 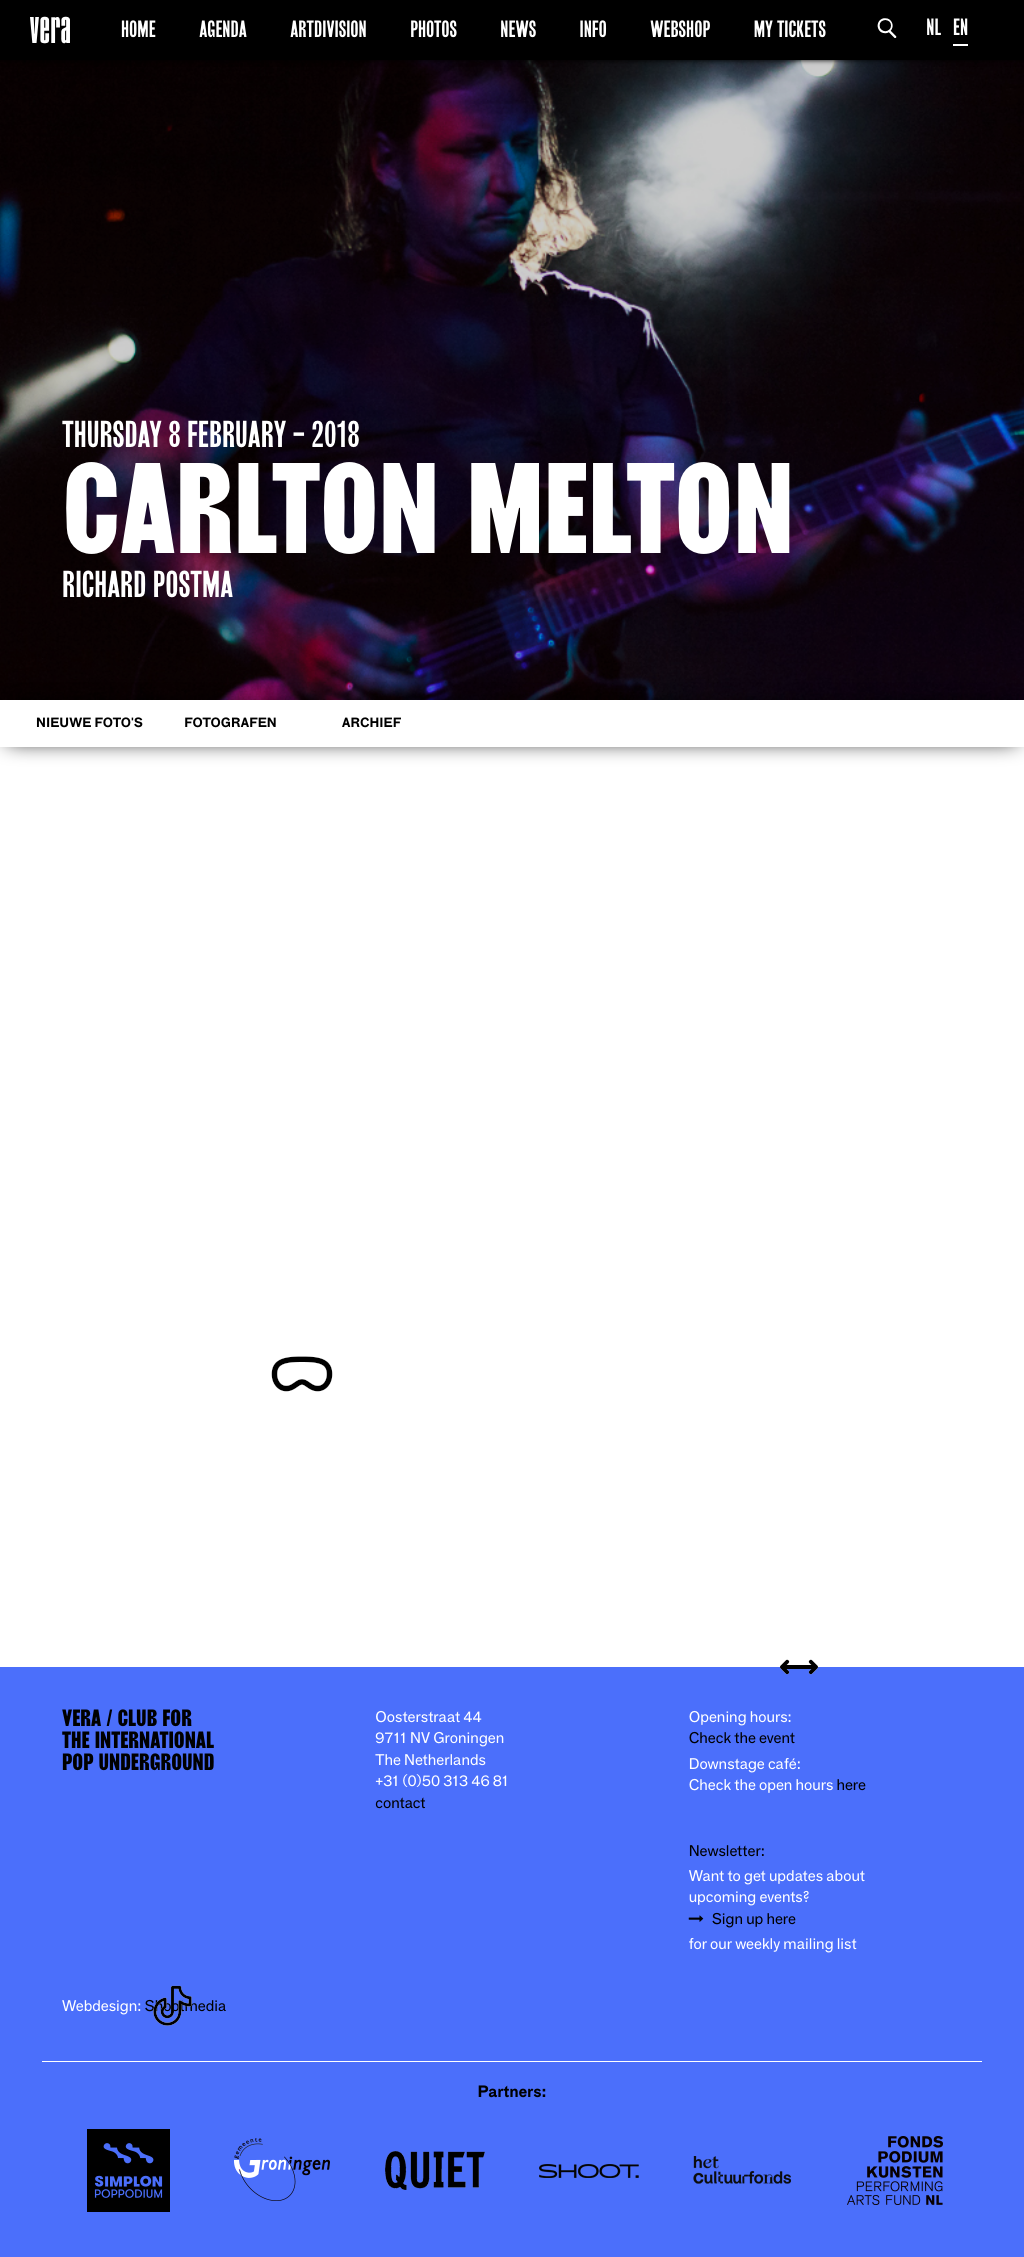 What do you see at coordinates (172, 2006) in the screenshot?
I see `open TikTok app` at bounding box center [172, 2006].